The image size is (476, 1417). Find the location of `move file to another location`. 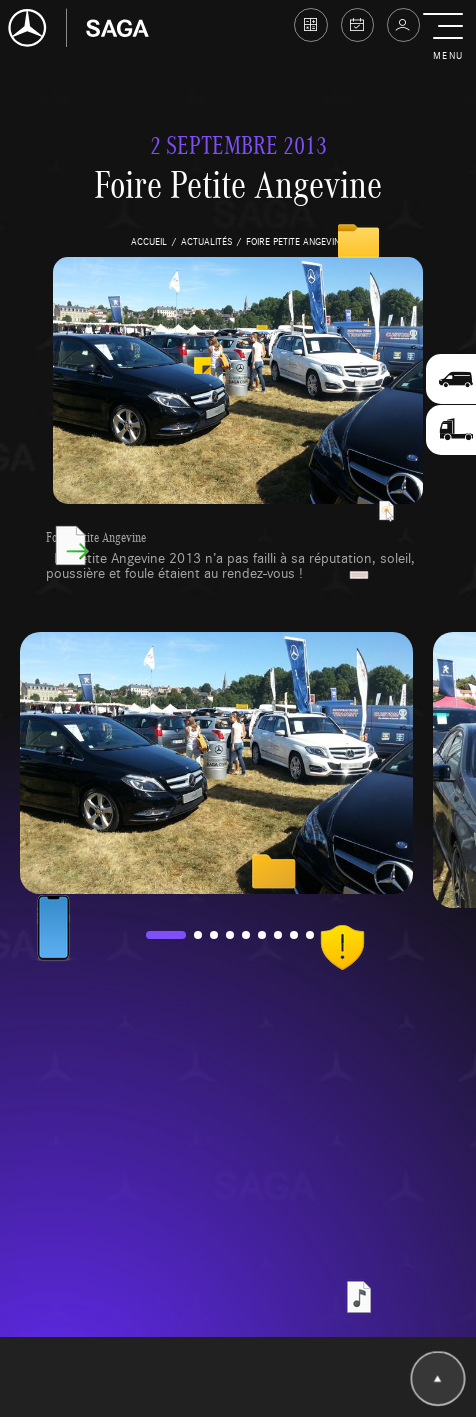

move file to another location is located at coordinates (70, 545).